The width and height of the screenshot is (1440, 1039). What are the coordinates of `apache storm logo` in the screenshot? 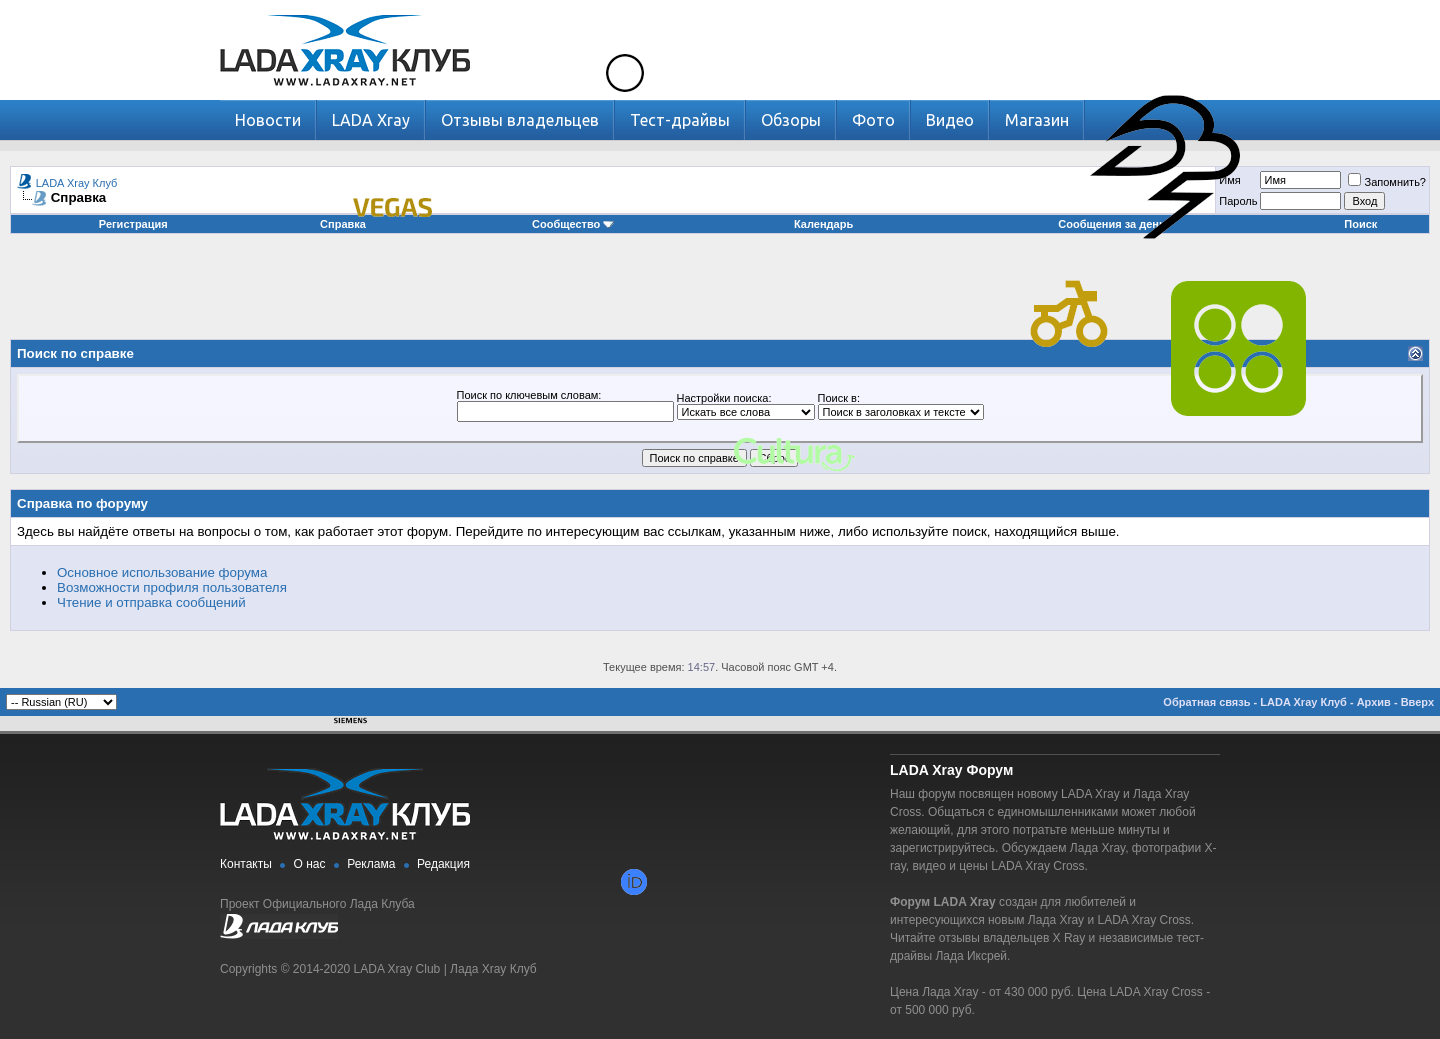 It's located at (1165, 167).